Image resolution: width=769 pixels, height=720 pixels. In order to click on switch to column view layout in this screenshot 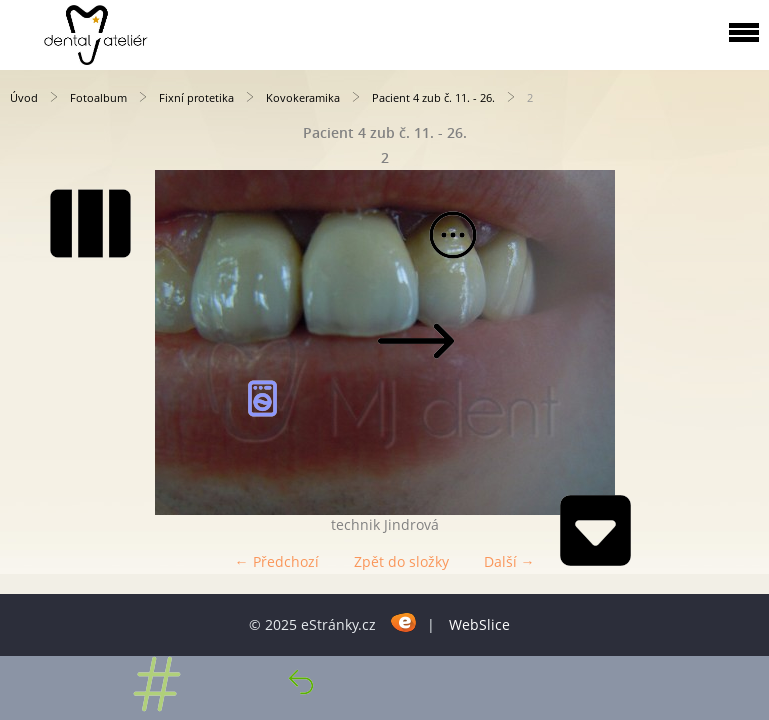, I will do `click(90, 223)`.